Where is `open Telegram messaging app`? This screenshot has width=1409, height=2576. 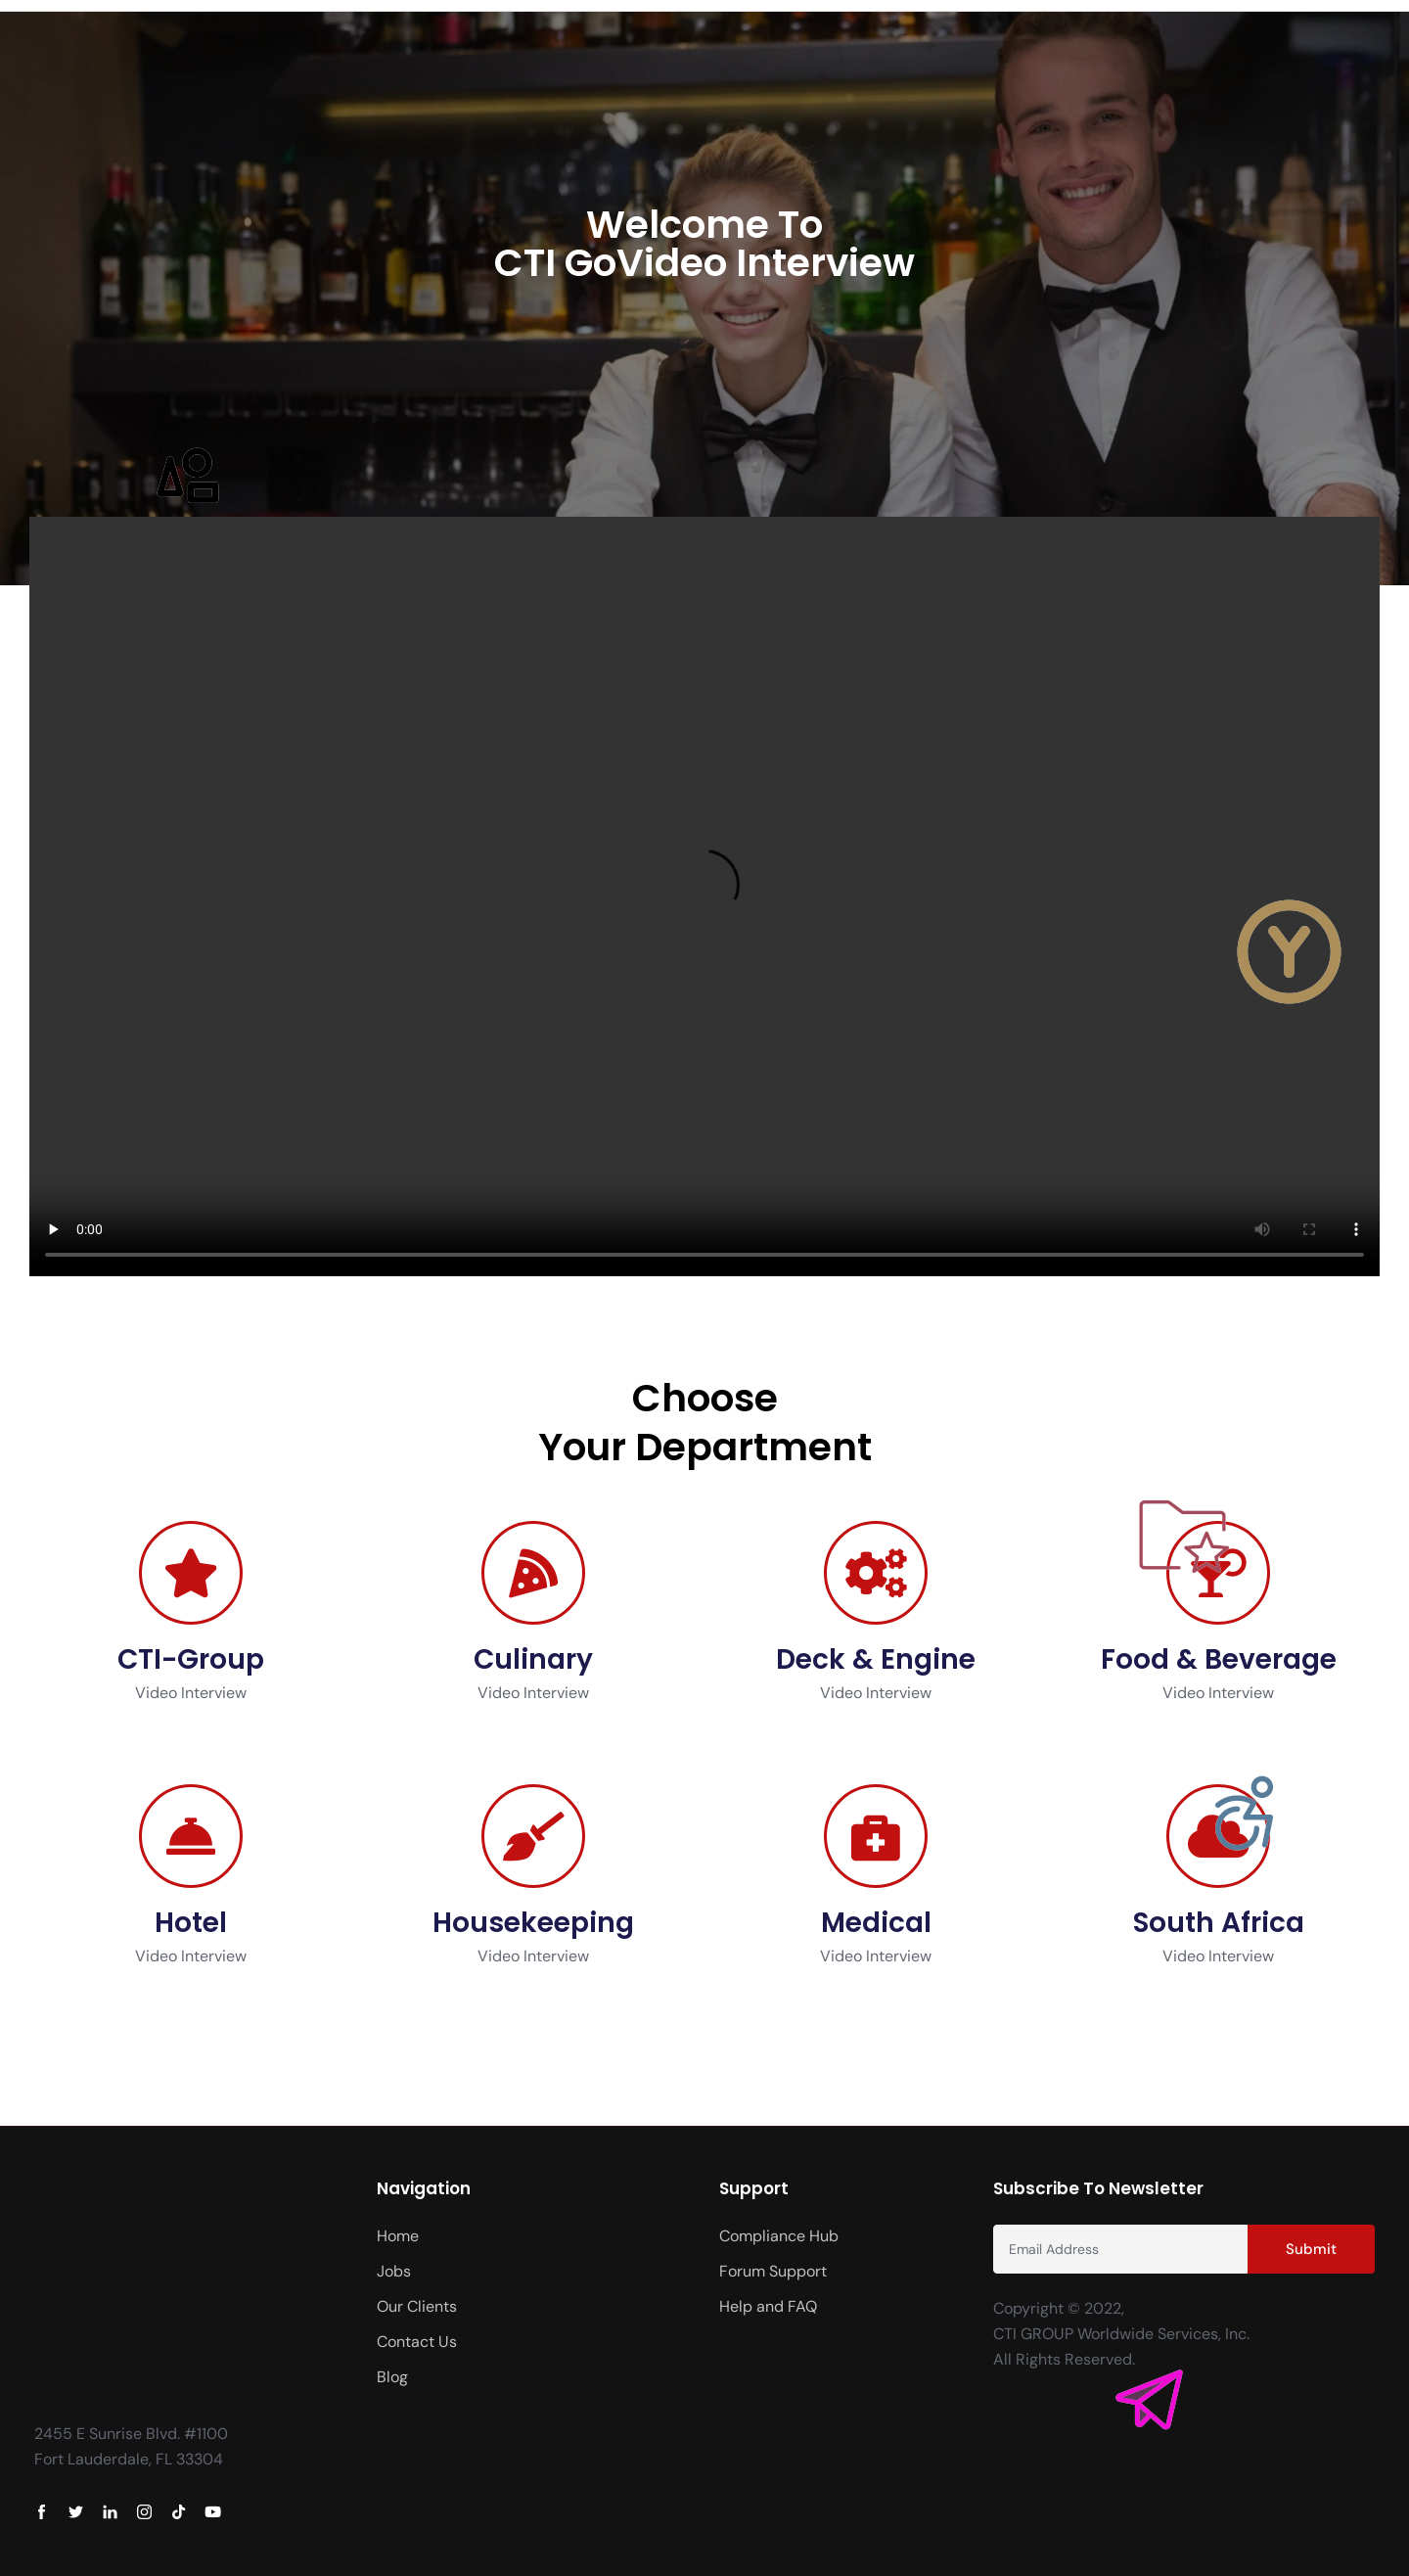 open Telegram messaging app is located at coordinates (1152, 2401).